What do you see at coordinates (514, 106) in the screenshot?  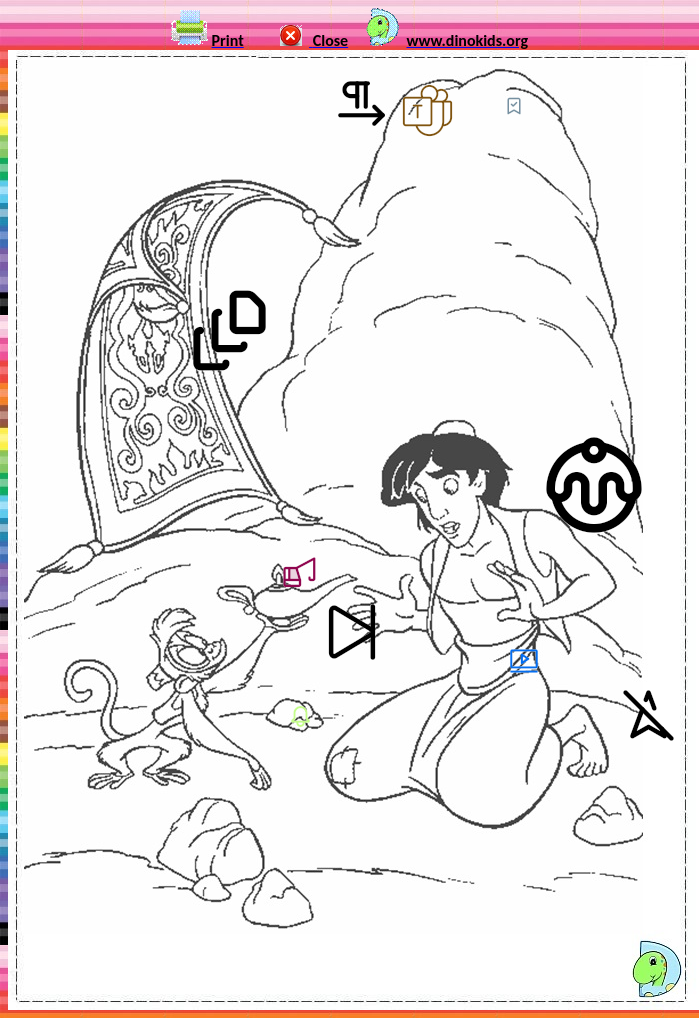 I see `item successfully bookmarked` at bounding box center [514, 106].